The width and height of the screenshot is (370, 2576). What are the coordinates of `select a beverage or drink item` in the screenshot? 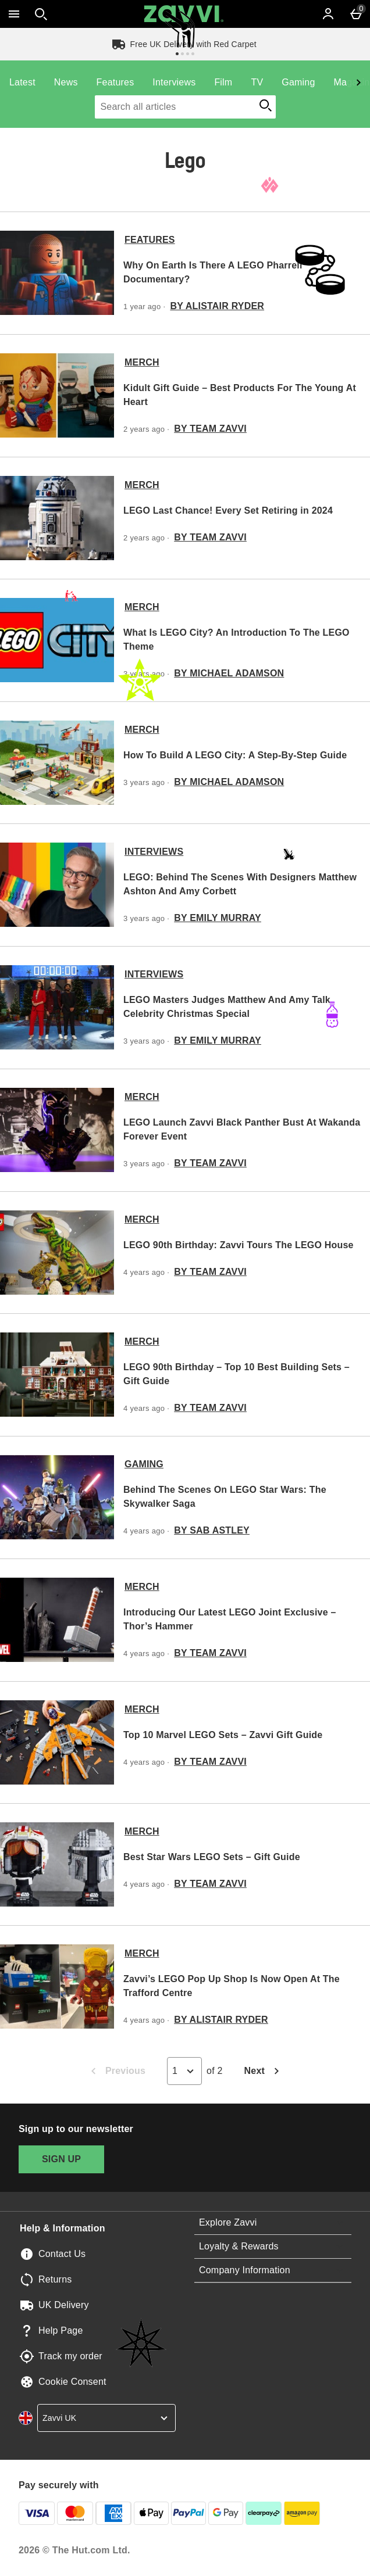 It's located at (332, 1015).